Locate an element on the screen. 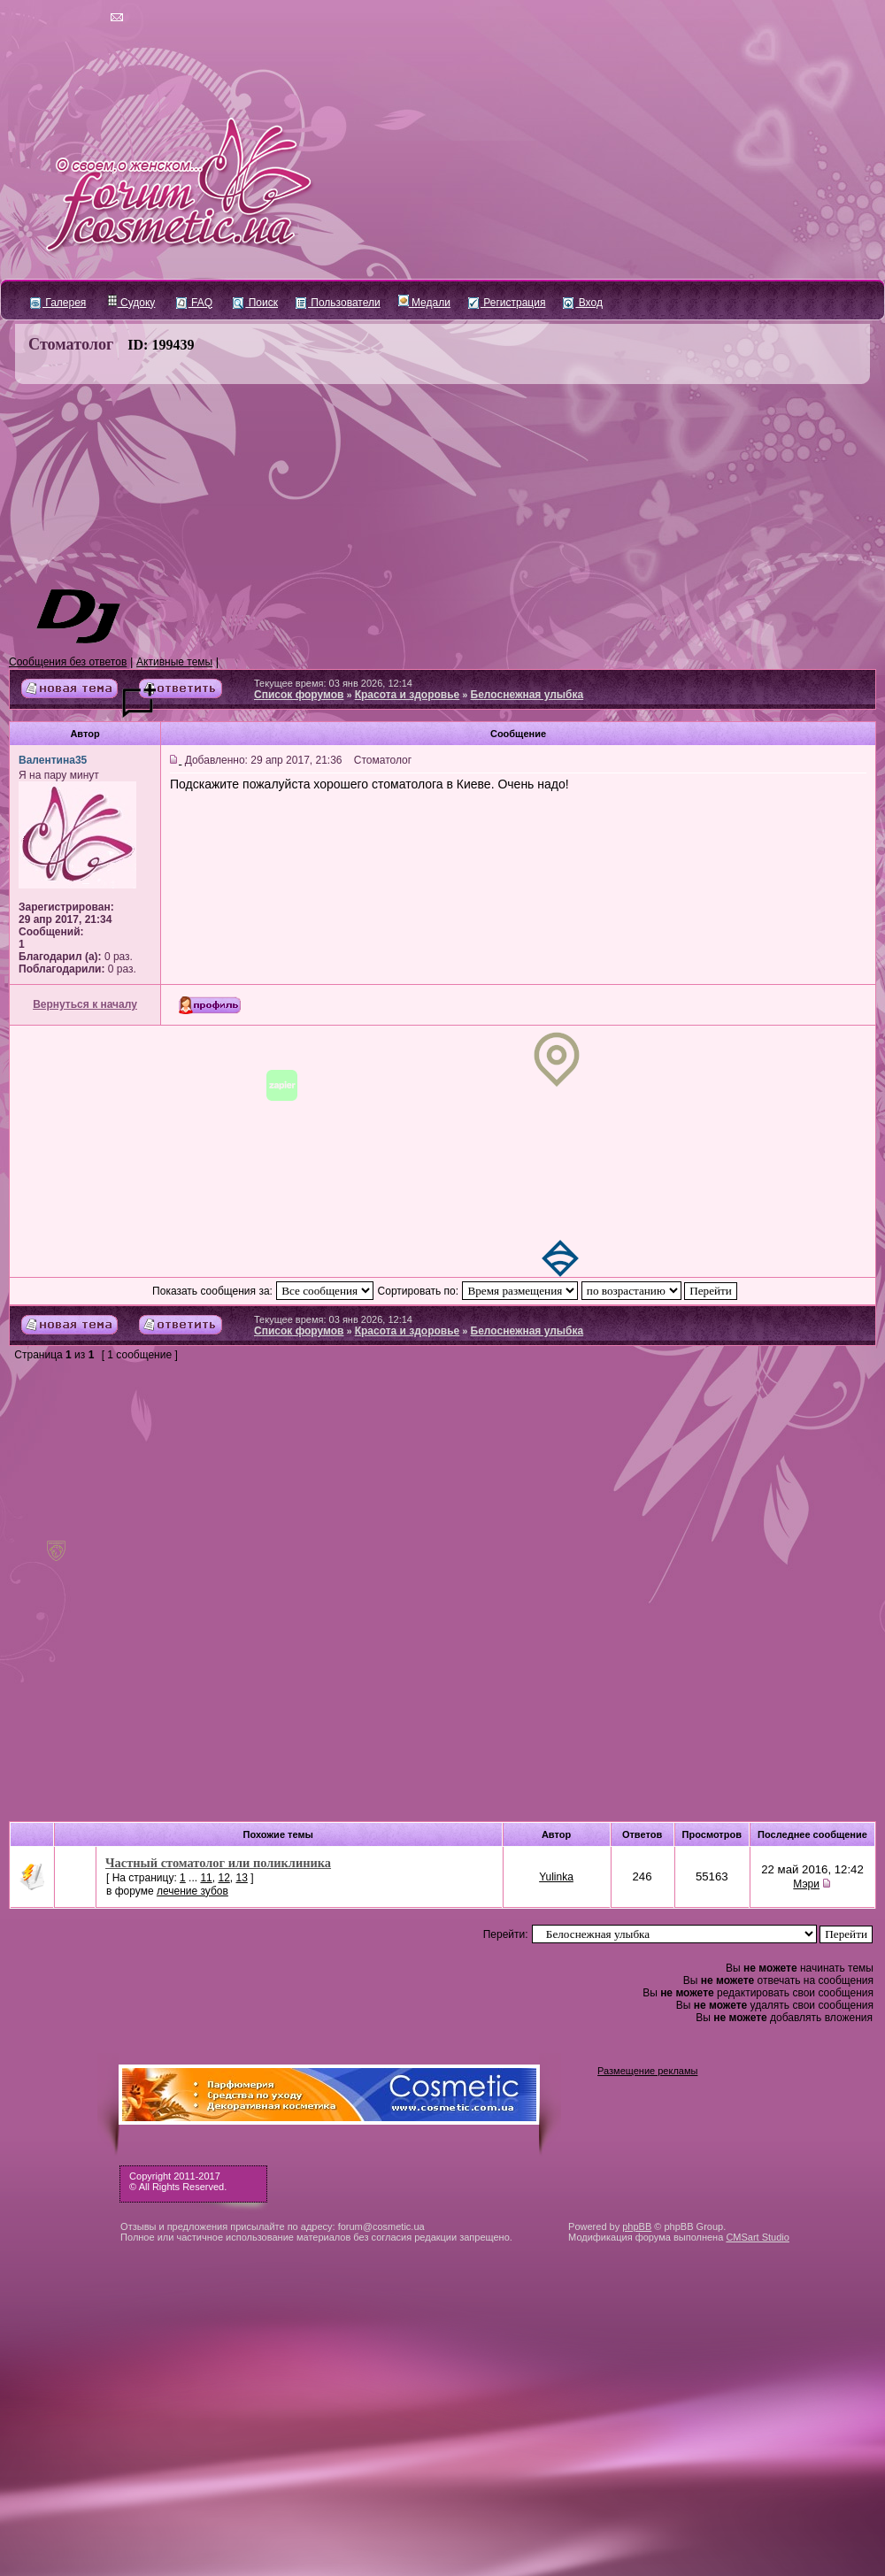 This screenshot has width=885, height=2576. open Zapier automation platform is located at coordinates (281, 1085).